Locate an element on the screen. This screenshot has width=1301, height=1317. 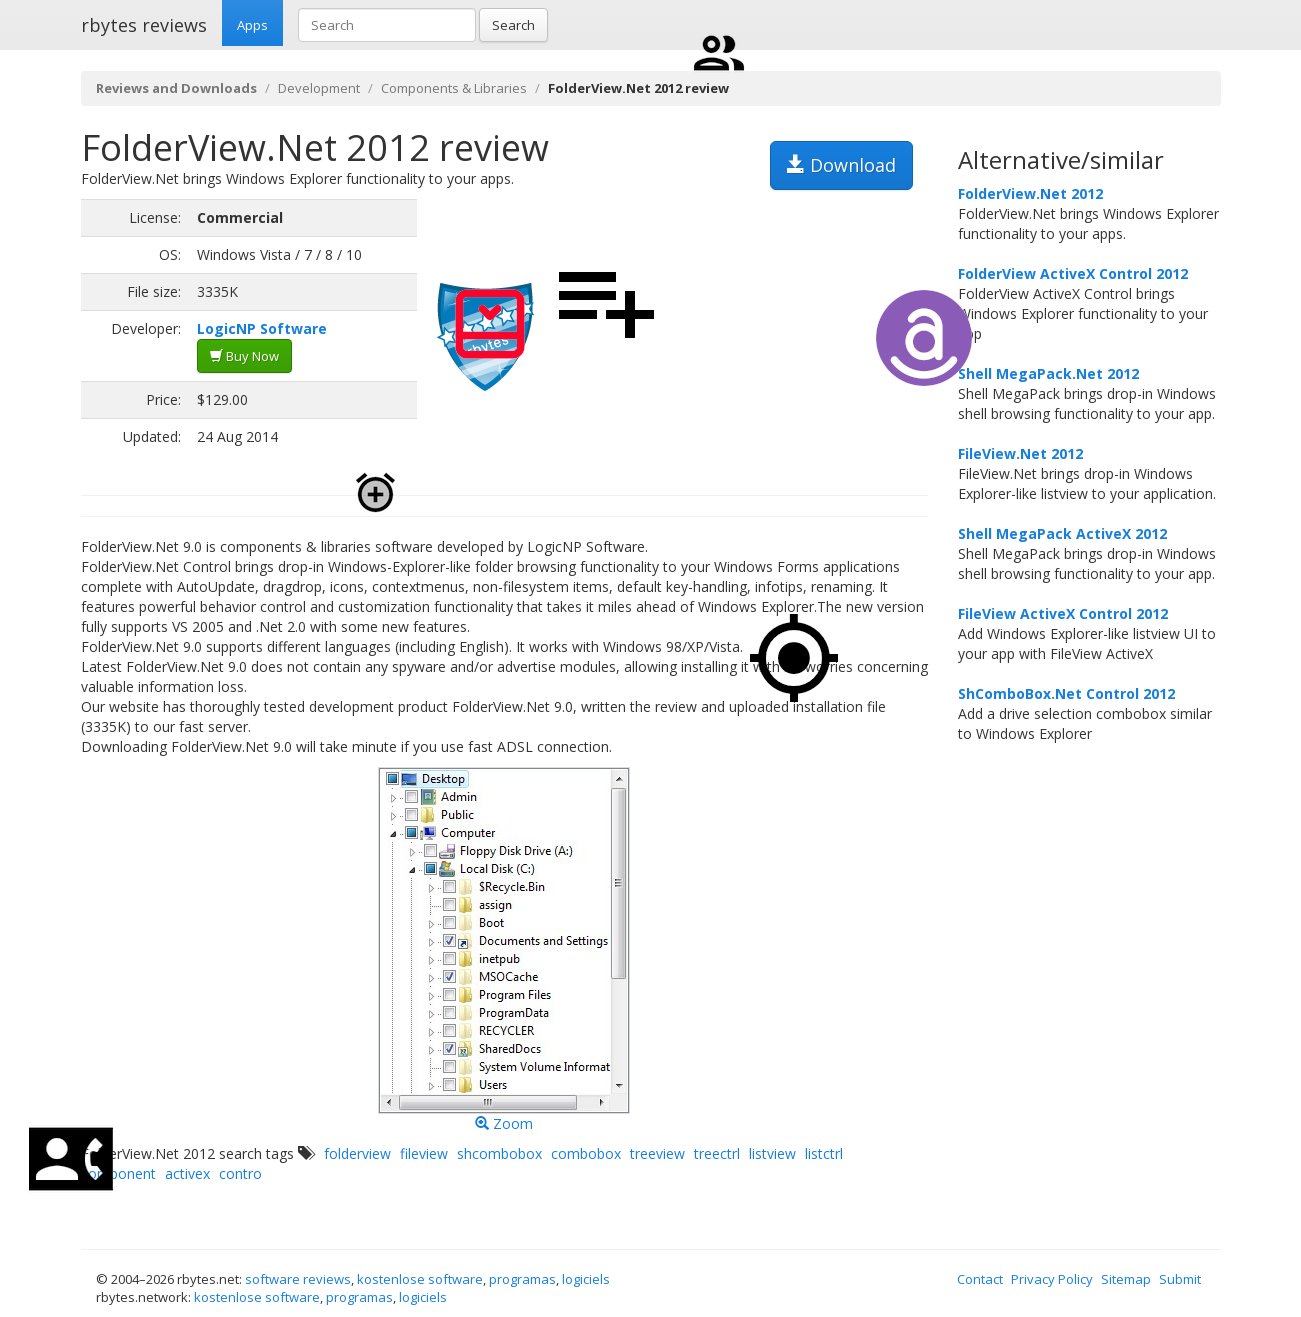
indicates GPS location is locked and active is located at coordinates (794, 658).